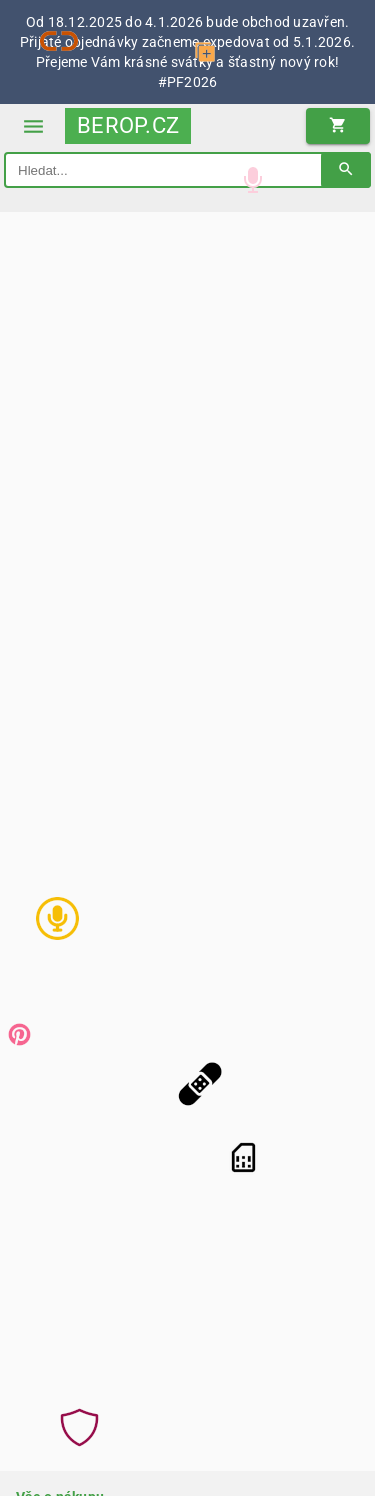 This screenshot has width=375, height=1496. I want to click on access first aid or medical help, so click(200, 1084).